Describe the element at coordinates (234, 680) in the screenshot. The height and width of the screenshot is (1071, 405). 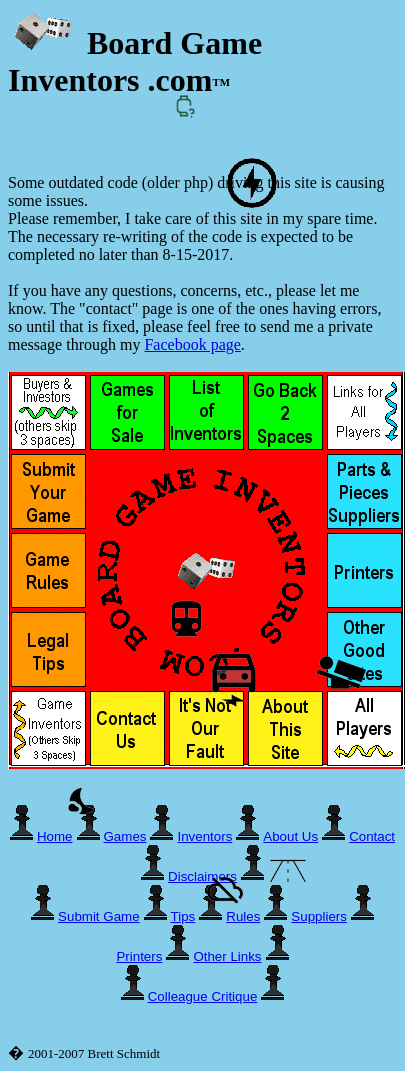
I see `find nearby electric vehicle charging stations` at that location.